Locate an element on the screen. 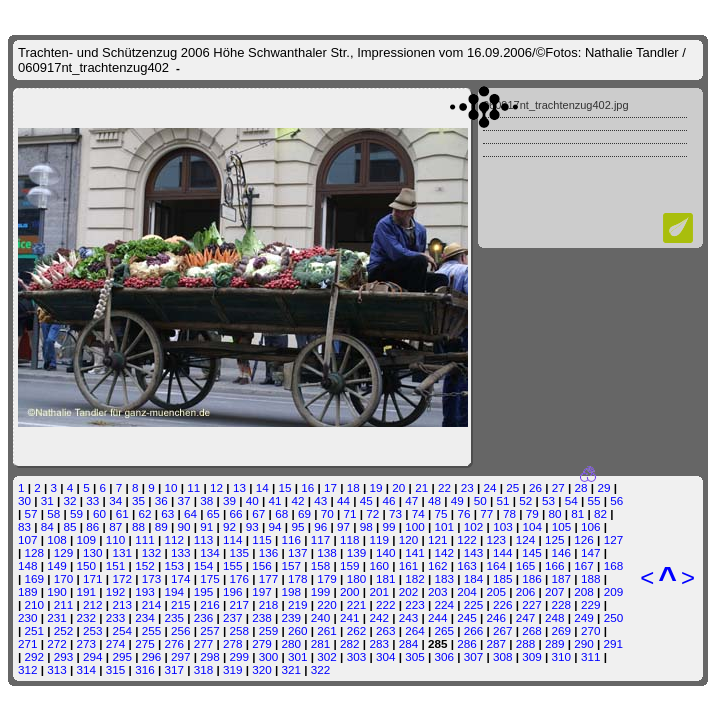  thymeleaf java template engine logo is located at coordinates (678, 228).